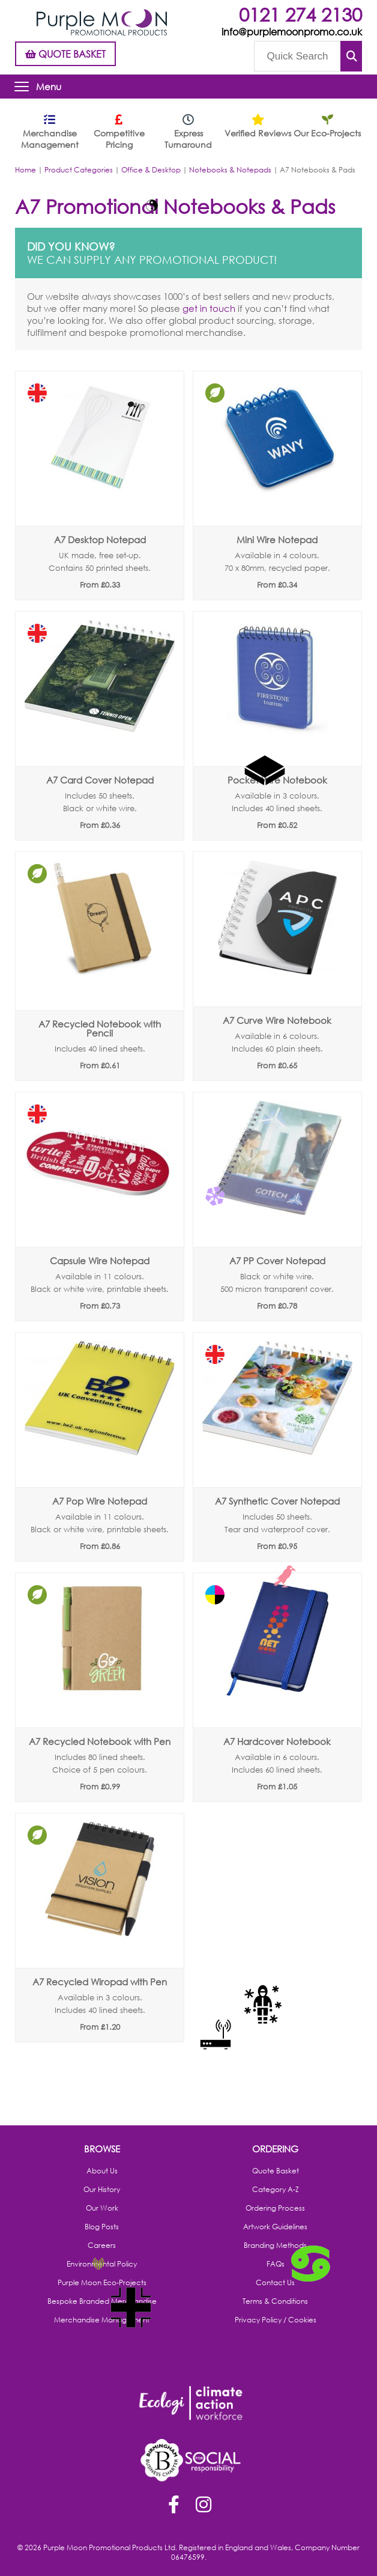 This screenshot has width=377, height=2576. Describe the element at coordinates (131, 2307) in the screenshot. I see `german military history faction or unit marker in a strategy game` at that location.